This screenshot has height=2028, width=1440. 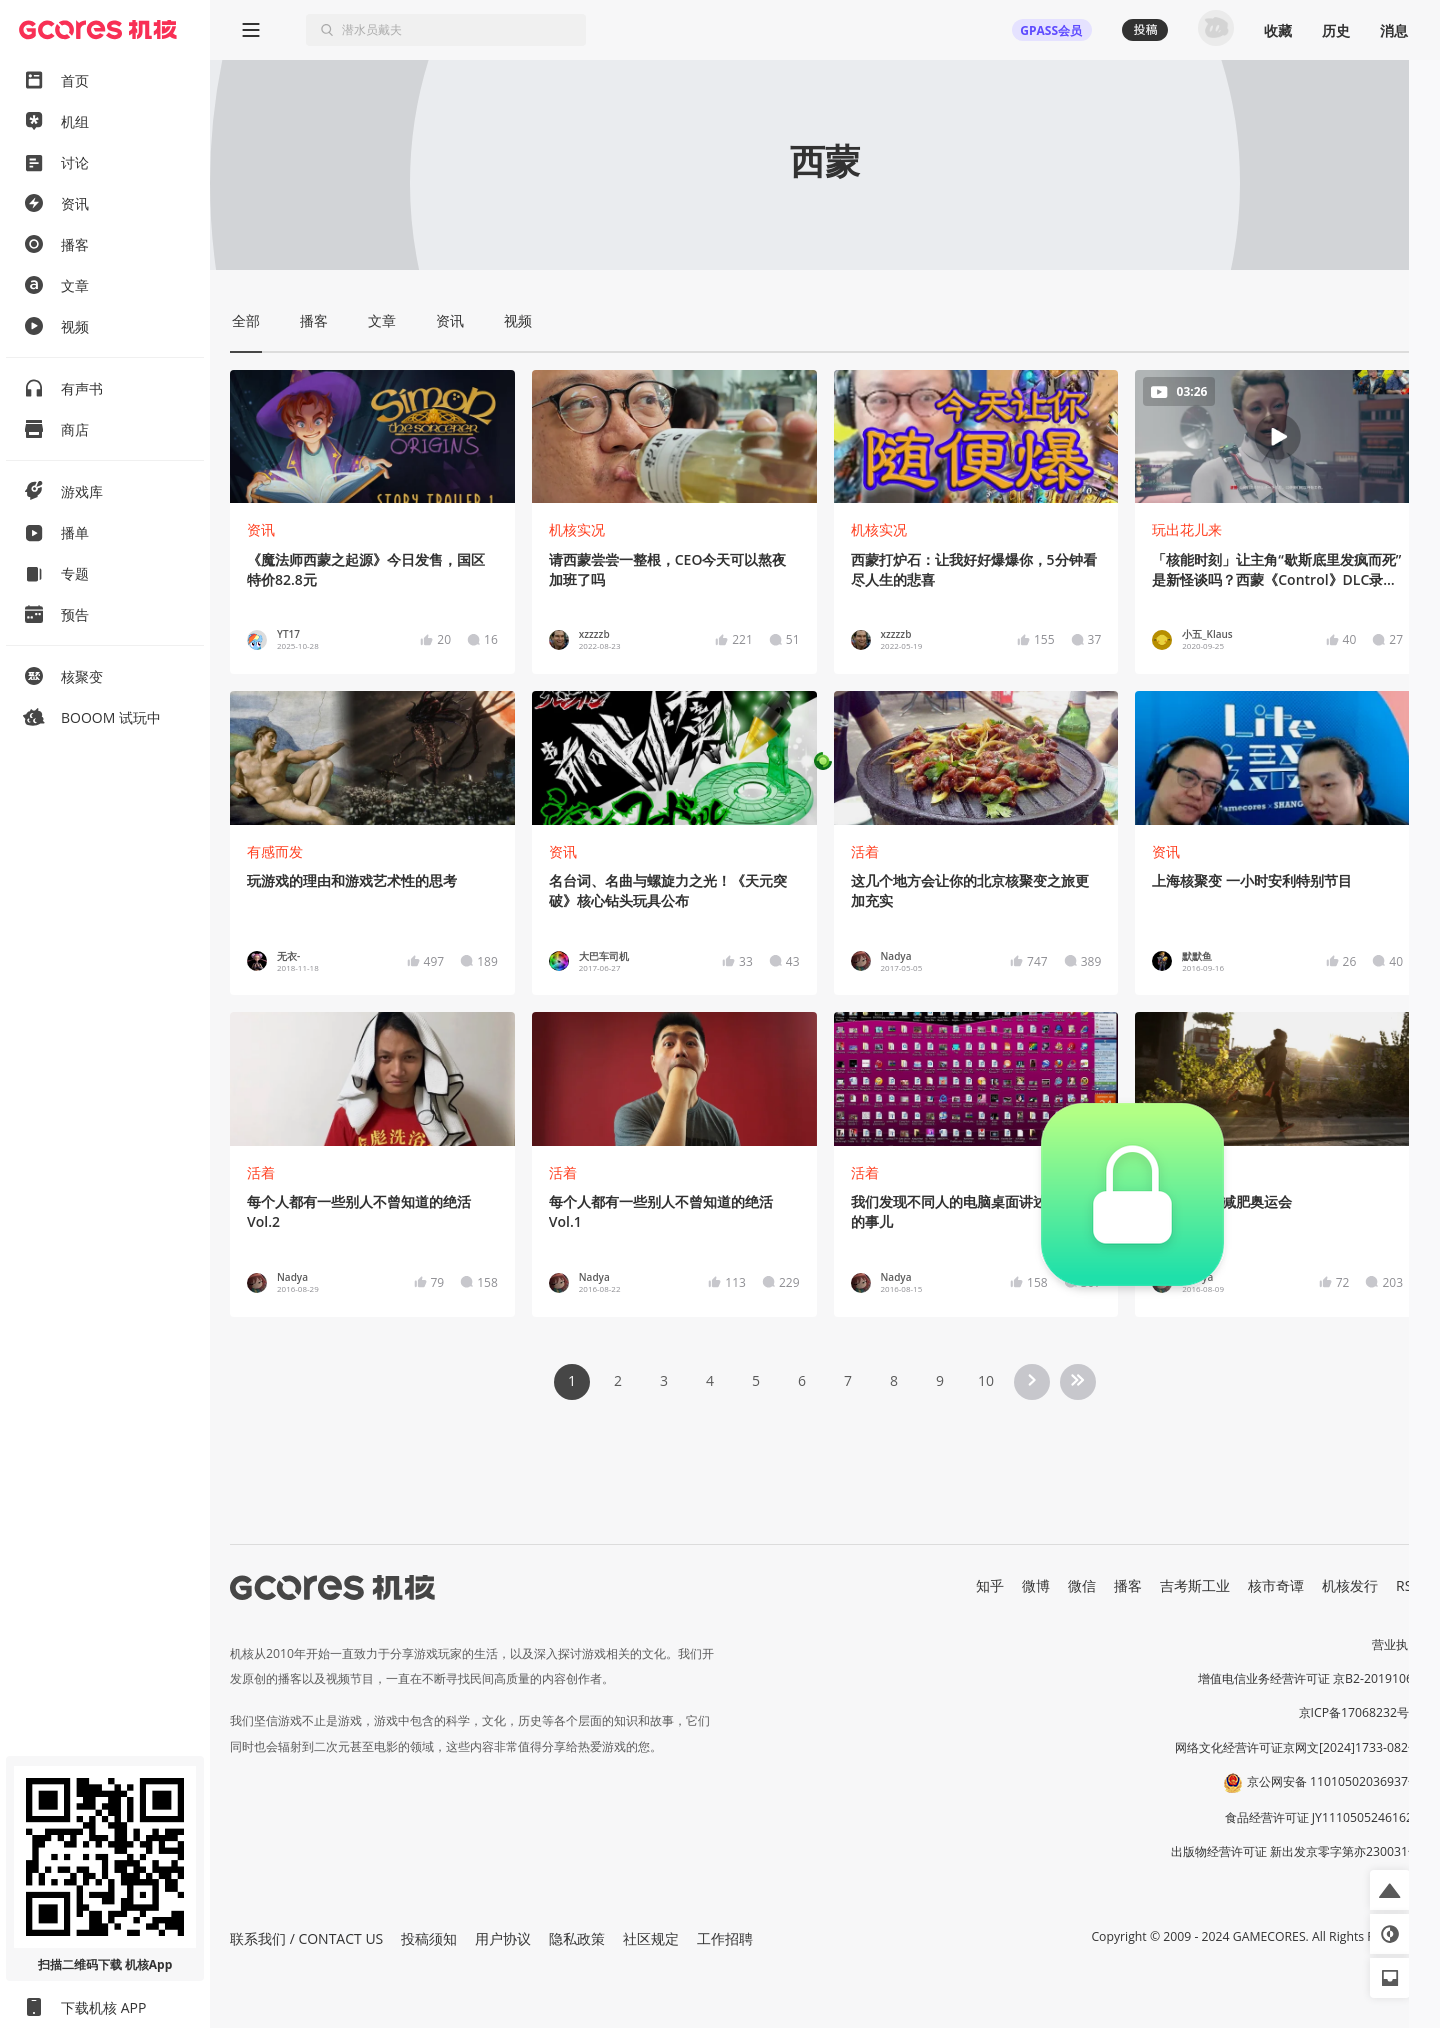 What do you see at coordinates (823, 761) in the screenshot?
I see `open insights app` at bounding box center [823, 761].